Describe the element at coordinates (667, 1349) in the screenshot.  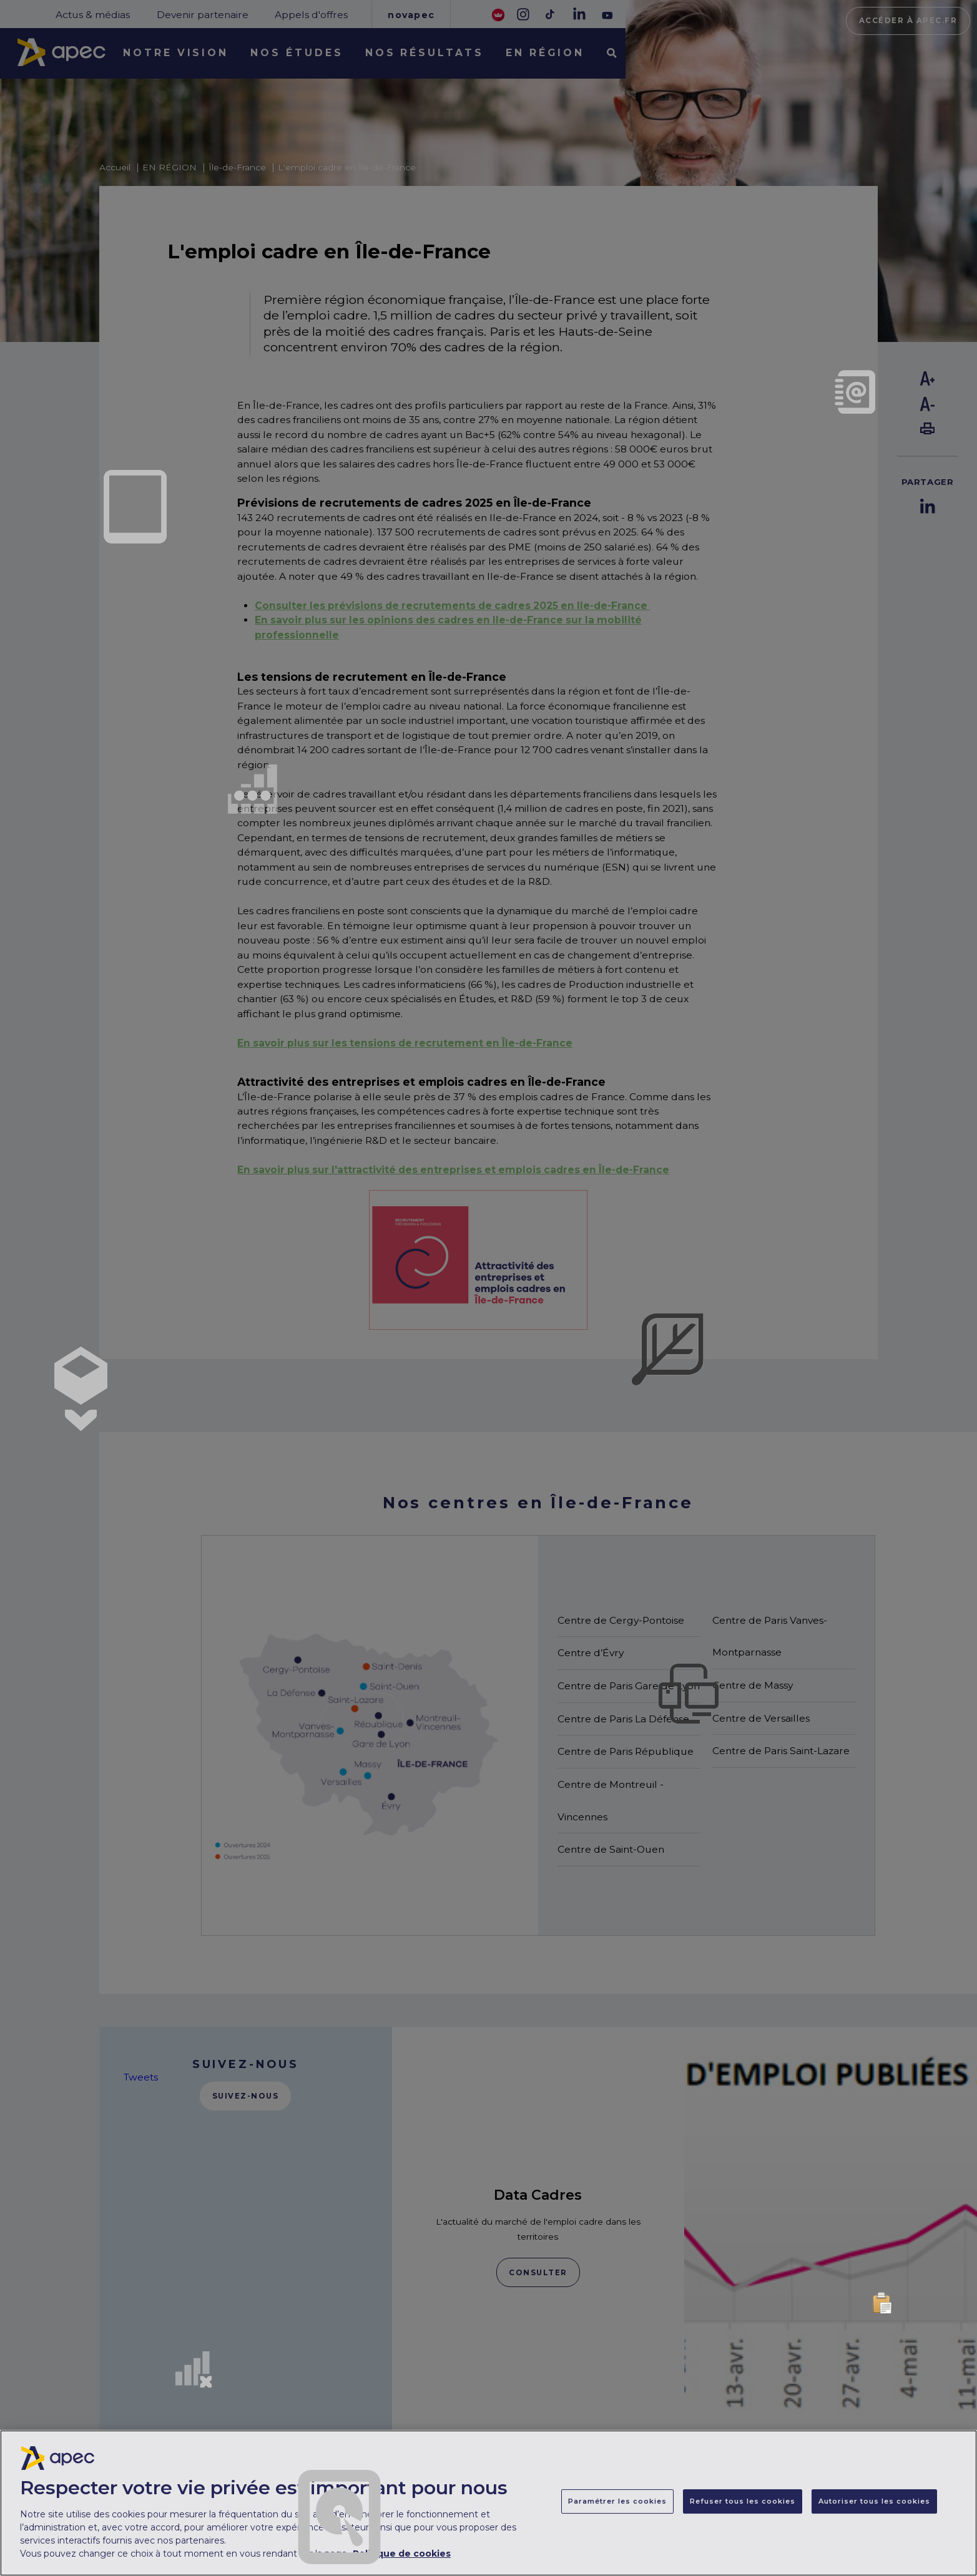
I see `enable power saving or eco mode` at that location.